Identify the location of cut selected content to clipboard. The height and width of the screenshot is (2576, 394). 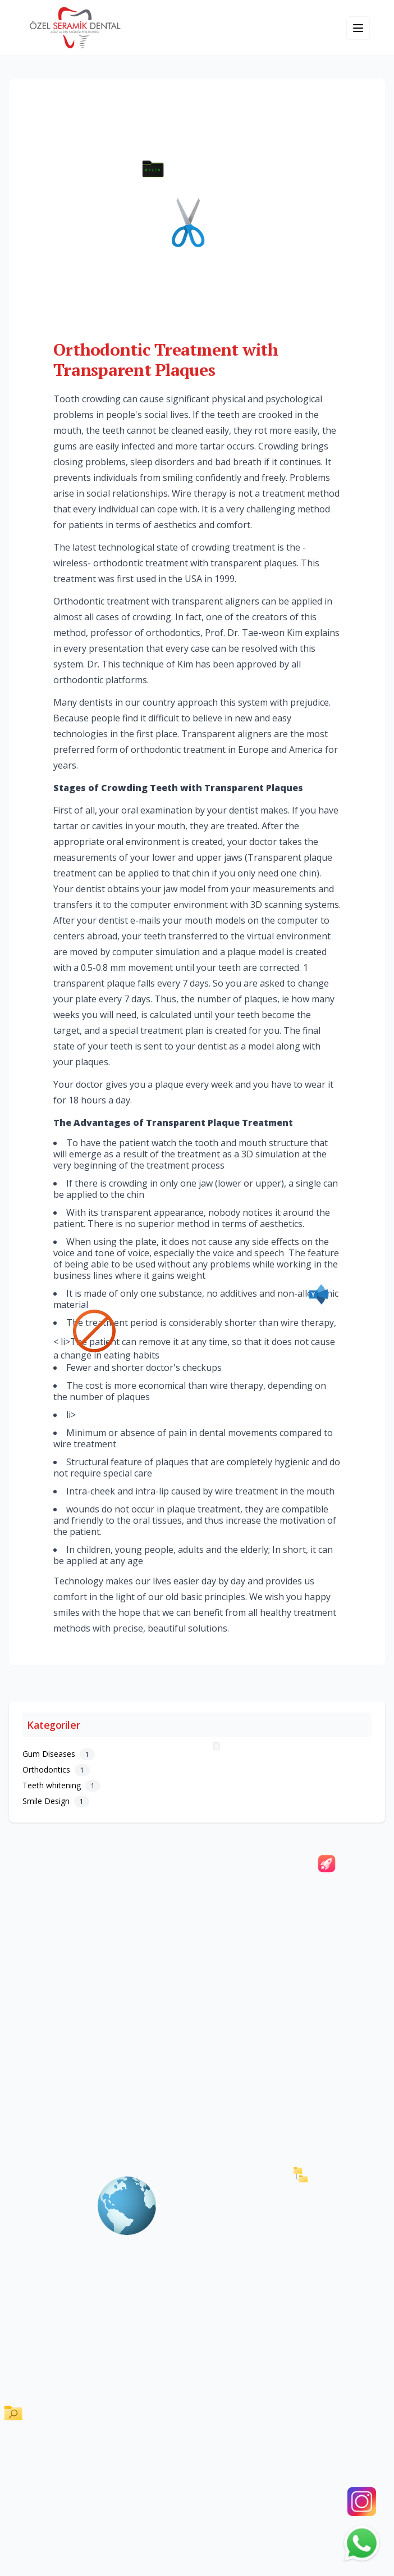
(189, 222).